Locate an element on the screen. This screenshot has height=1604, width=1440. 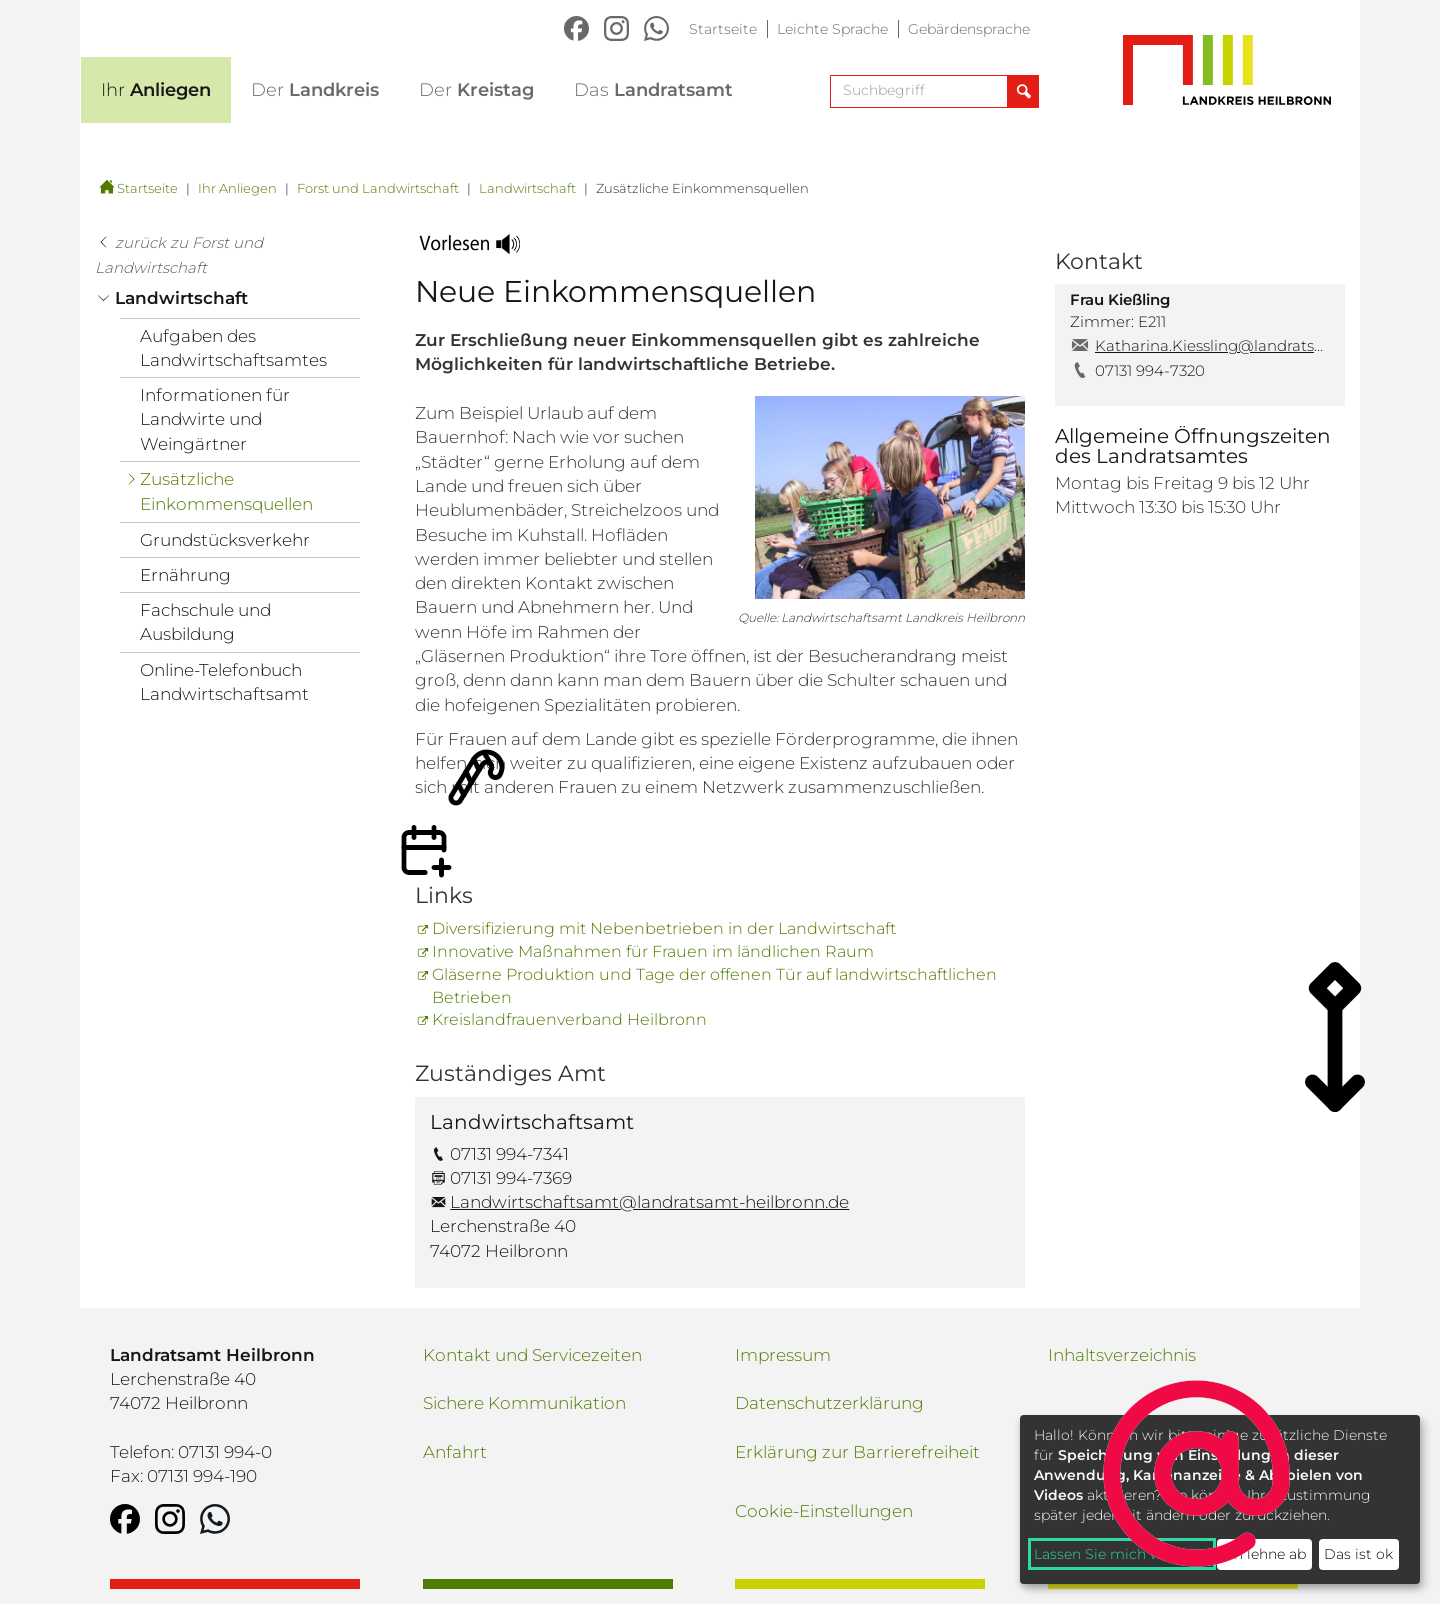
add a new event to calendar is located at coordinates (424, 850).